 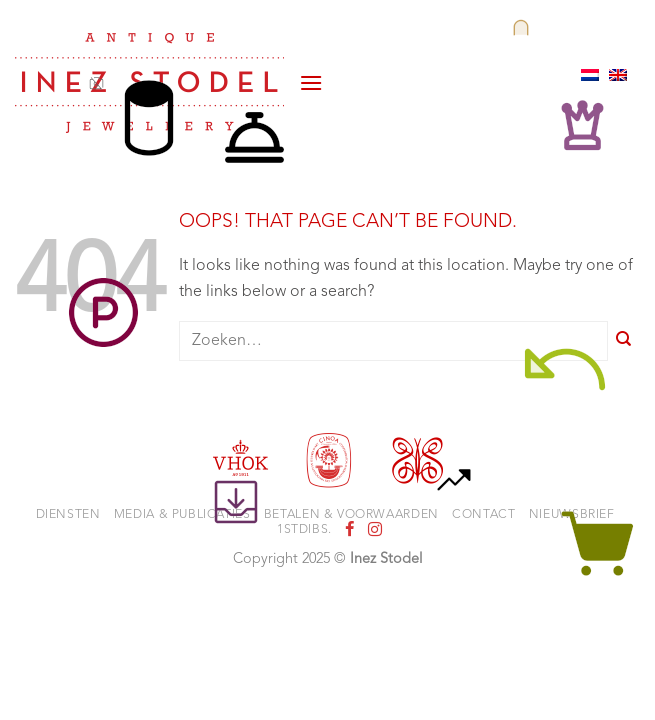 I want to click on represents set intersection in data operations, so click(x=521, y=28).